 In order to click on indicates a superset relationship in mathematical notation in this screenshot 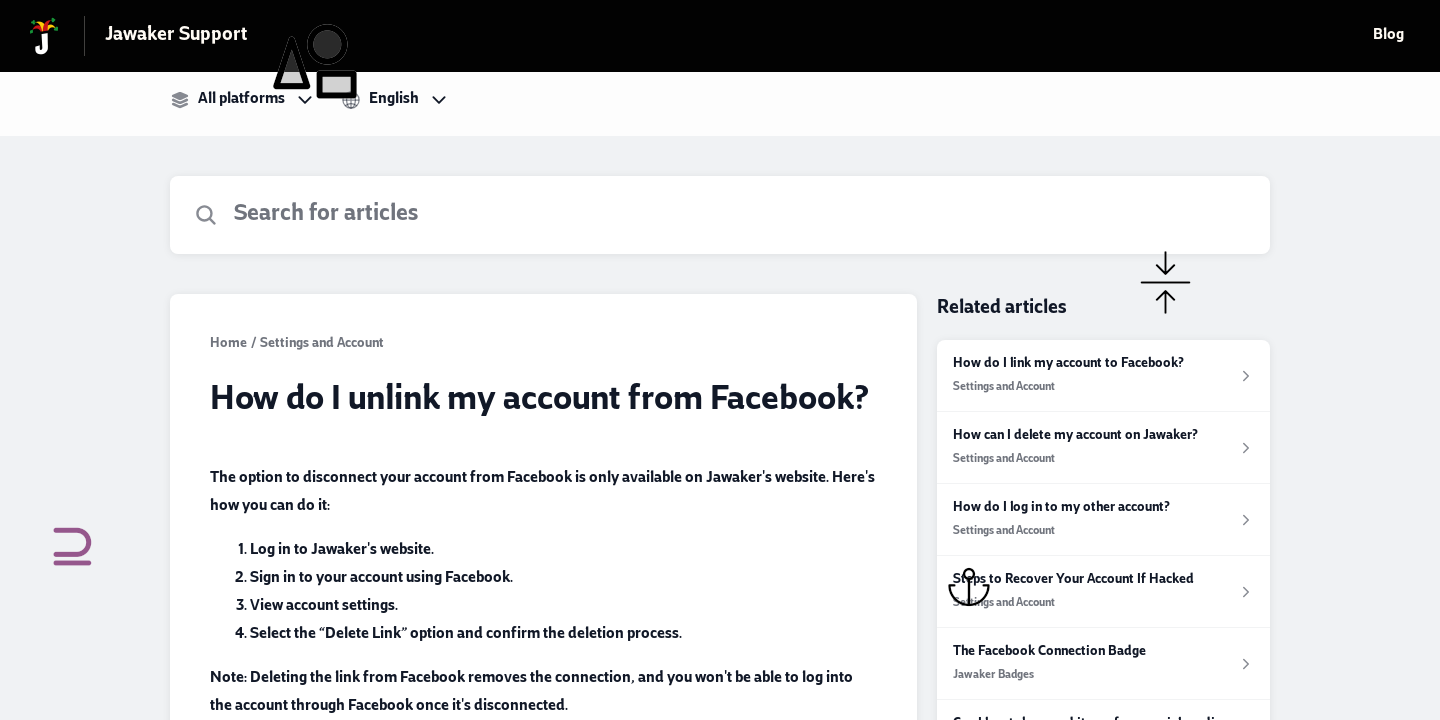, I will do `click(71, 547)`.